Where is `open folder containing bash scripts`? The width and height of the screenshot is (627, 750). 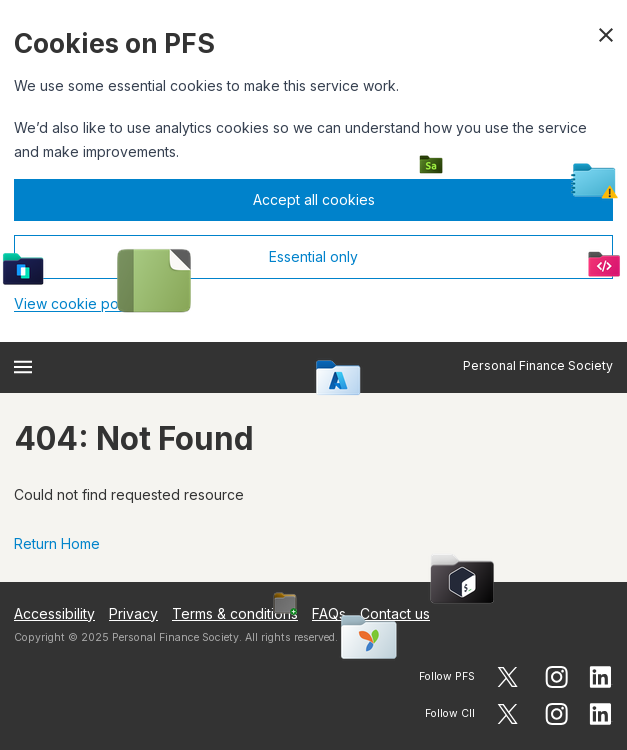
open folder containing bash scripts is located at coordinates (462, 580).